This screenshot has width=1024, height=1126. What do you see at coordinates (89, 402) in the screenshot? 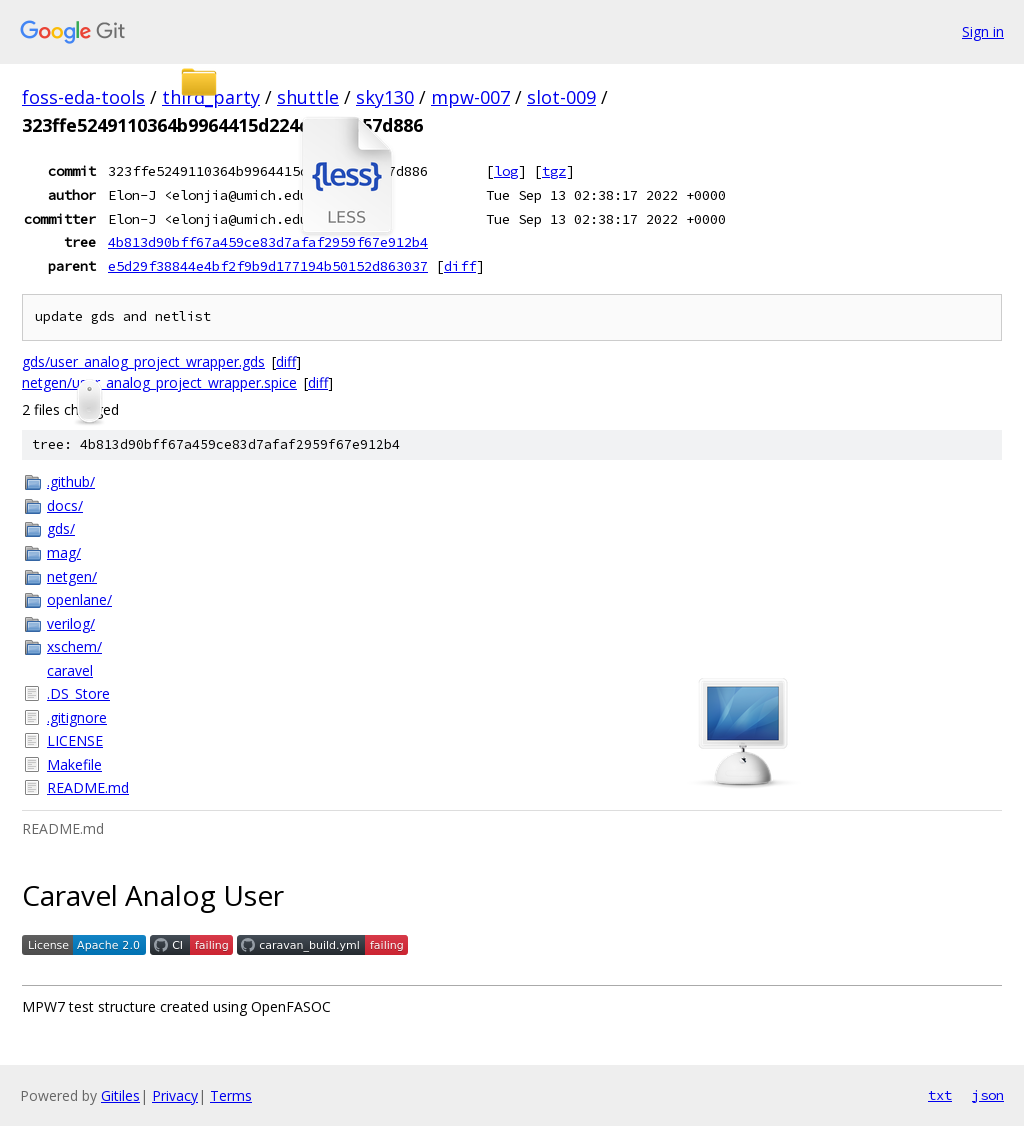
I see `connect a bluetooth mouse` at bounding box center [89, 402].